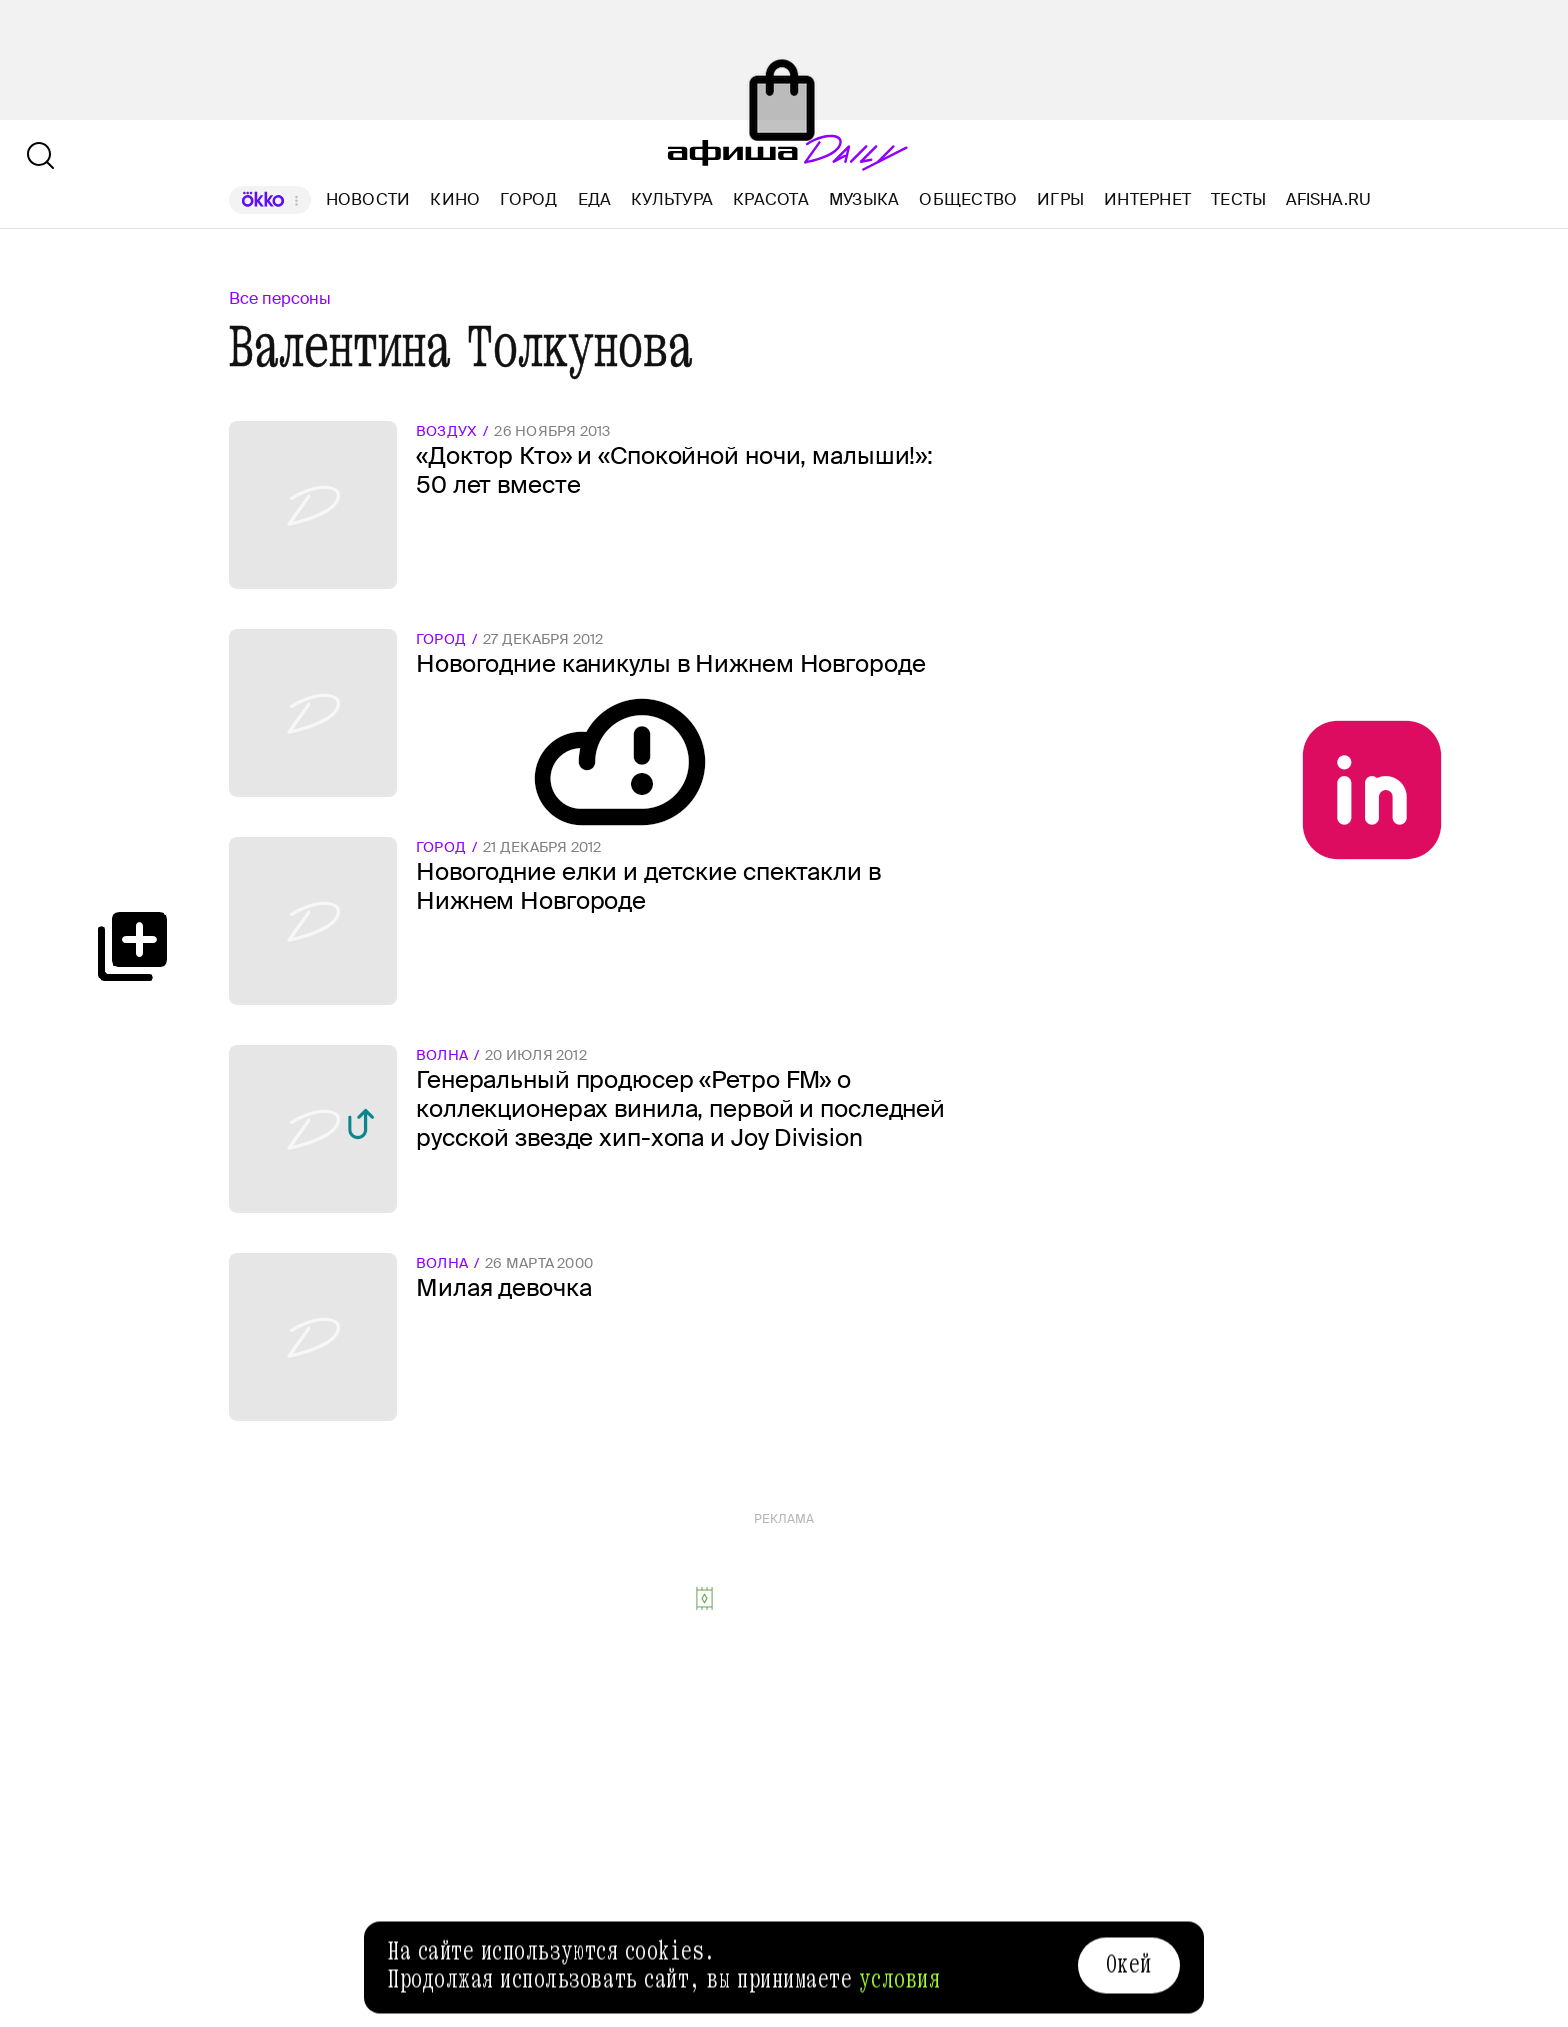 The height and width of the screenshot is (2027, 1568). I want to click on connect with LinkedIn, so click(1372, 790).